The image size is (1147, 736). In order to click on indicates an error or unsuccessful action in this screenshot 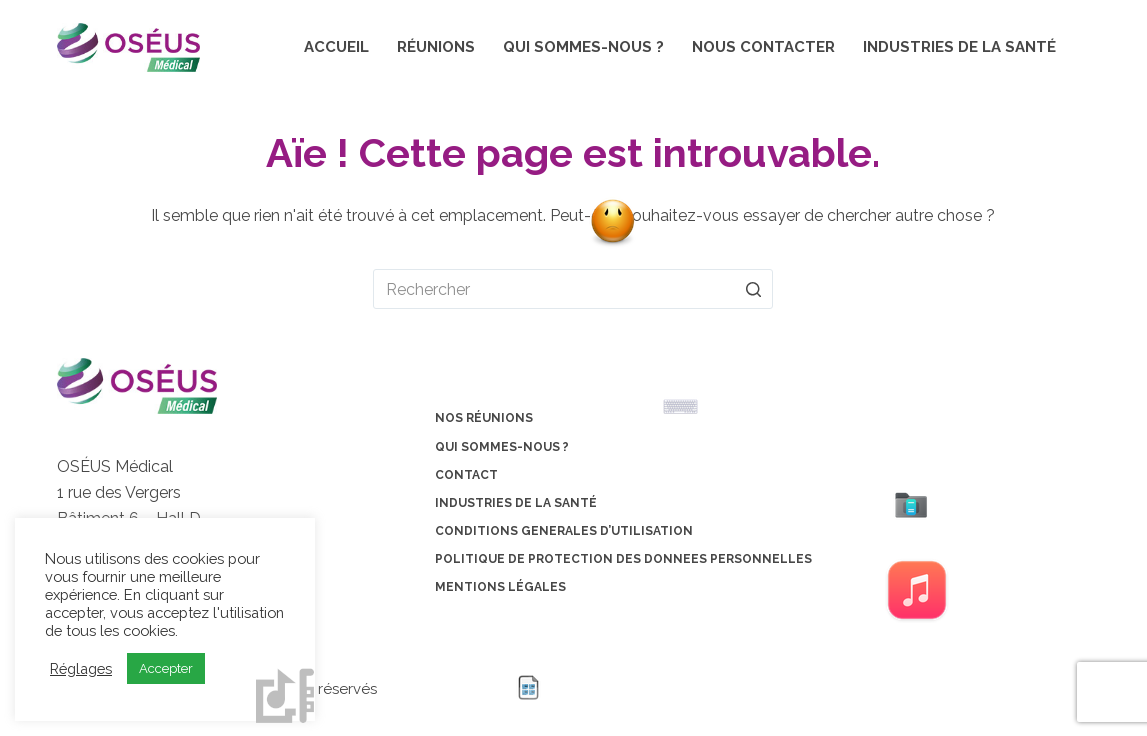, I will do `click(613, 223)`.